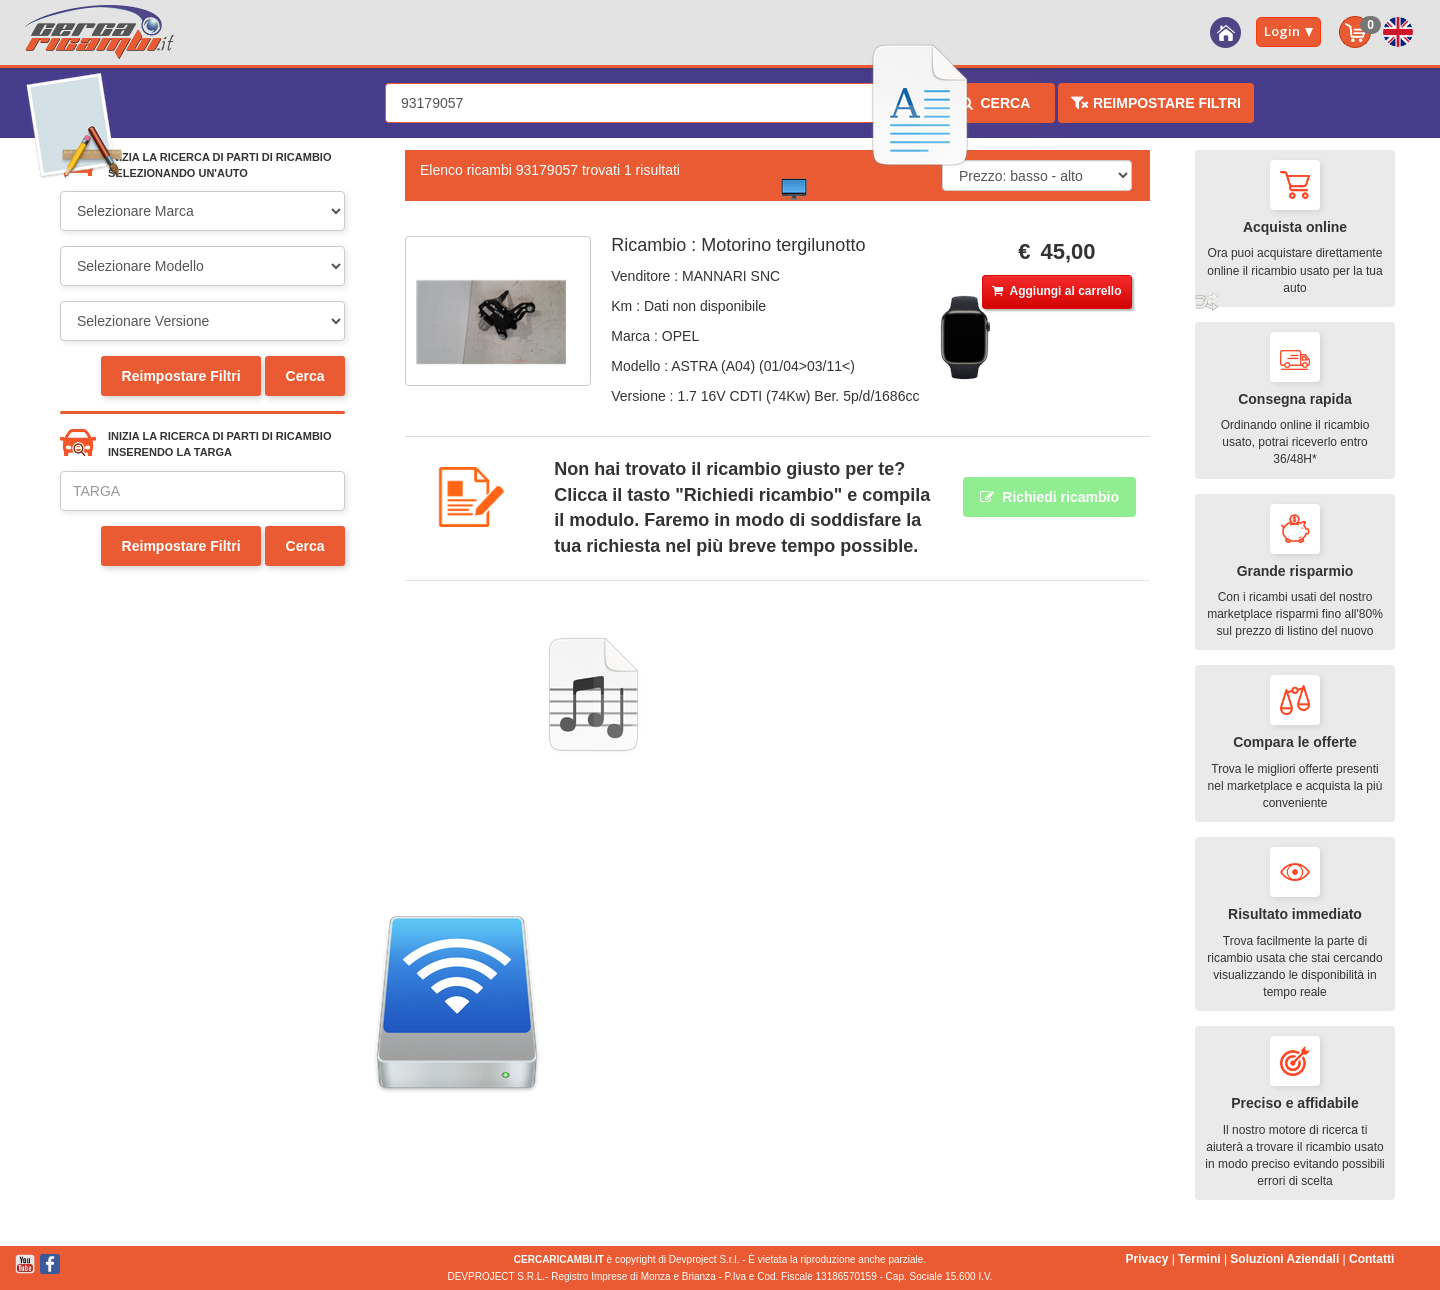 The width and height of the screenshot is (1440, 1290). Describe the element at coordinates (457, 1006) in the screenshot. I see `access a wireless network drive` at that location.